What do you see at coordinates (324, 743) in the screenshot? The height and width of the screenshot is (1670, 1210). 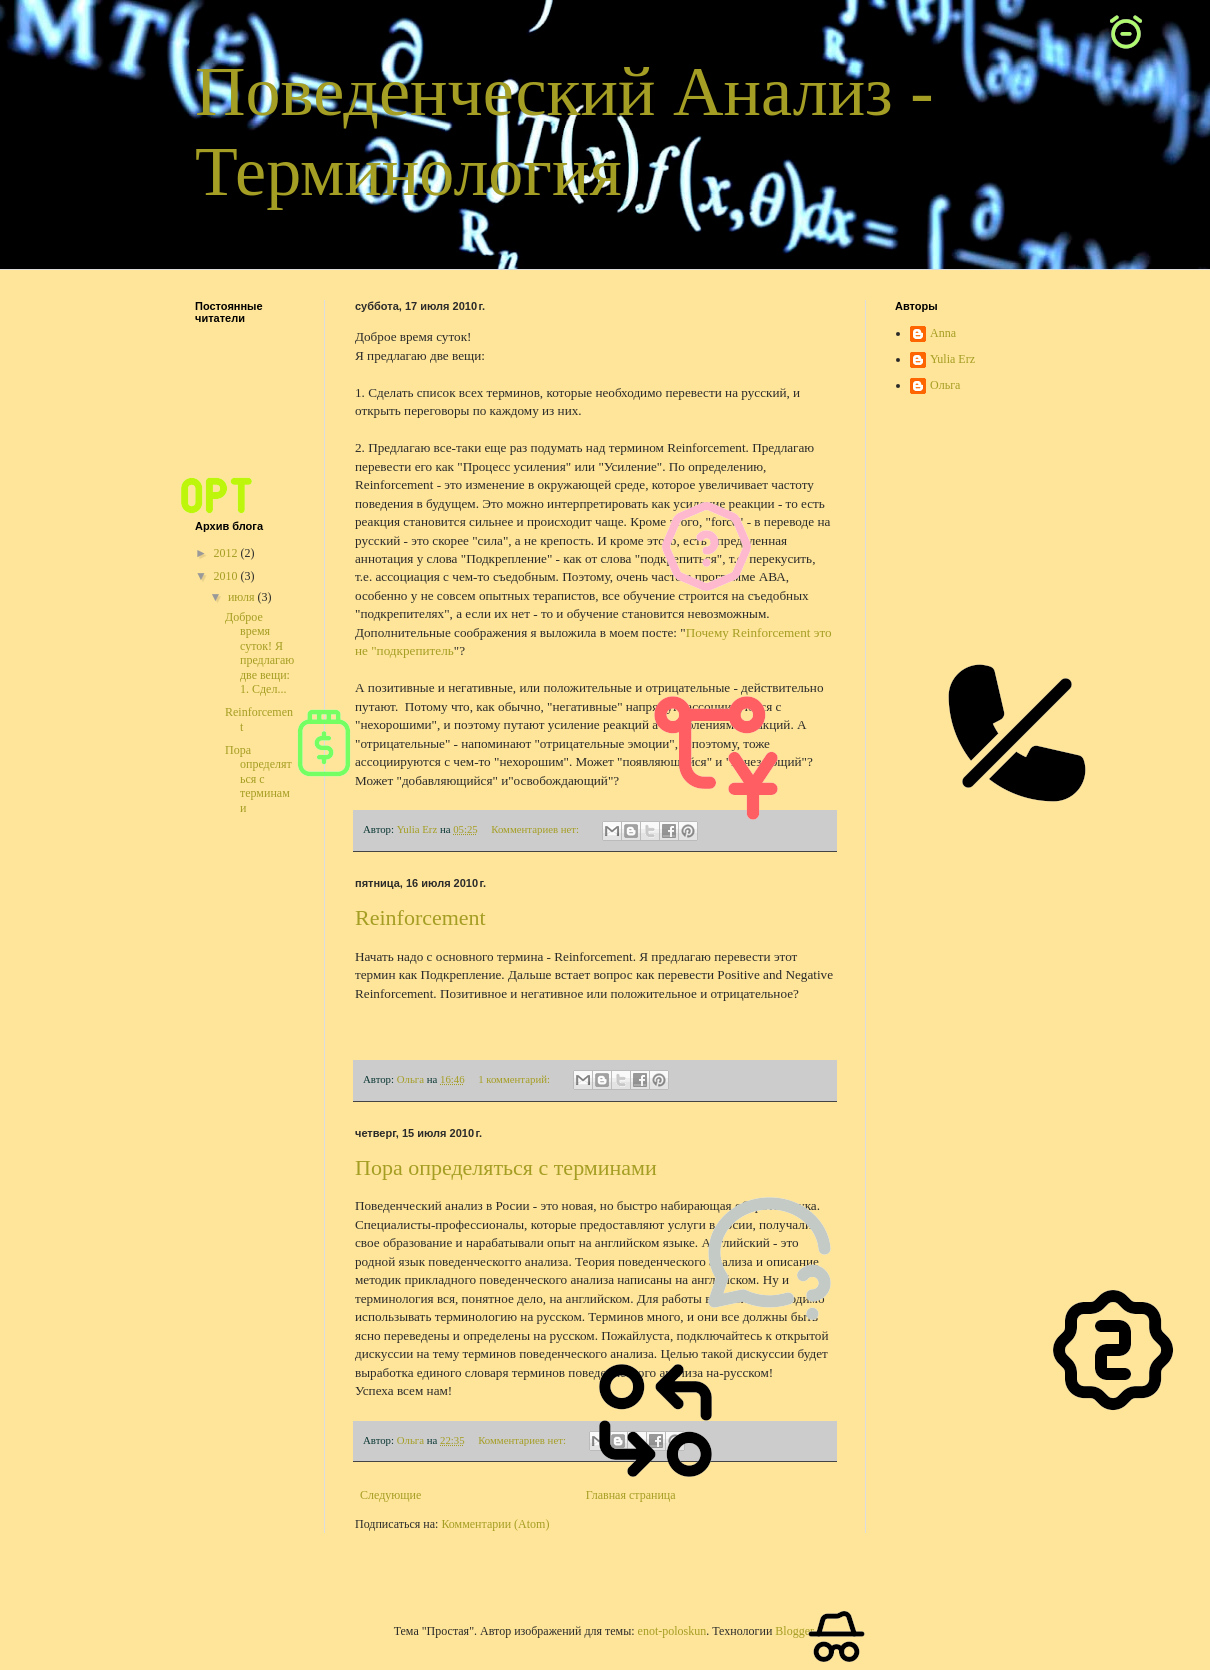 I see `leave a tip or donation` at bounding box center [324, 743].